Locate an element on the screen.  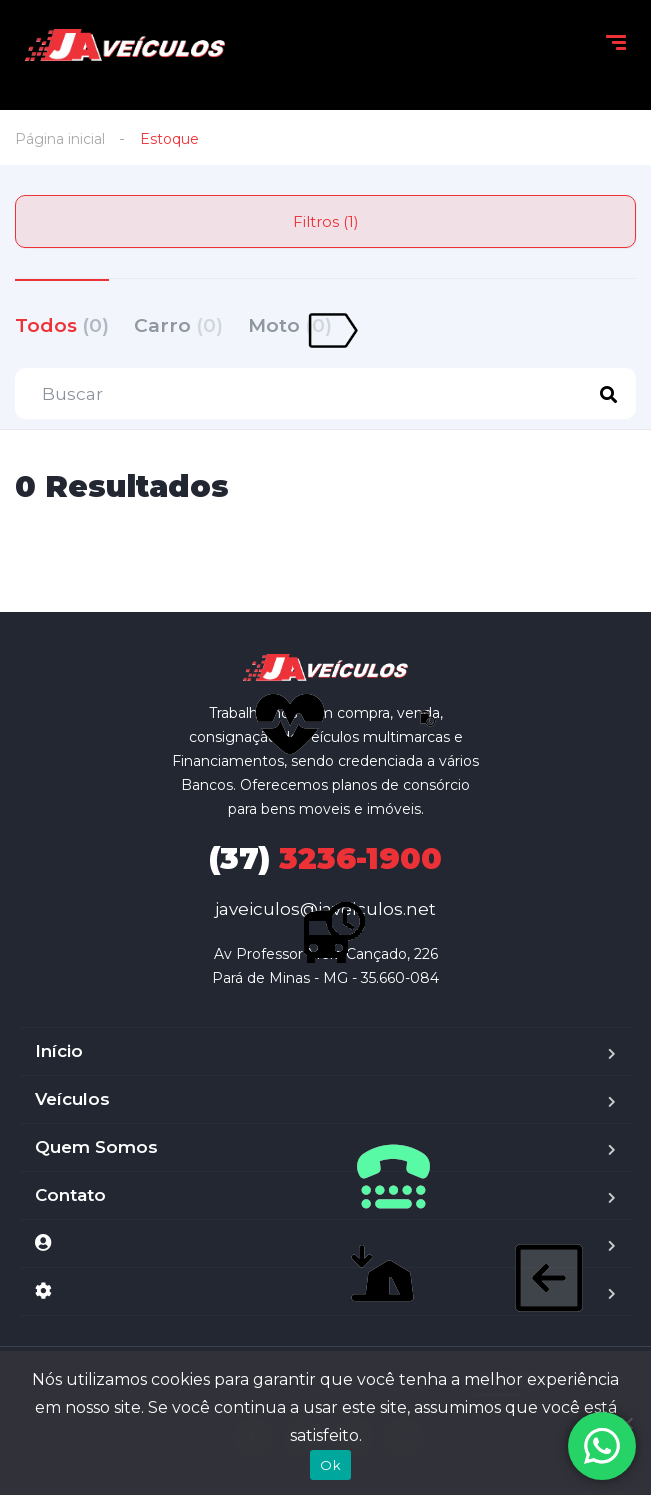
view health or fitness tracking data is located at coordinates (290, 724).